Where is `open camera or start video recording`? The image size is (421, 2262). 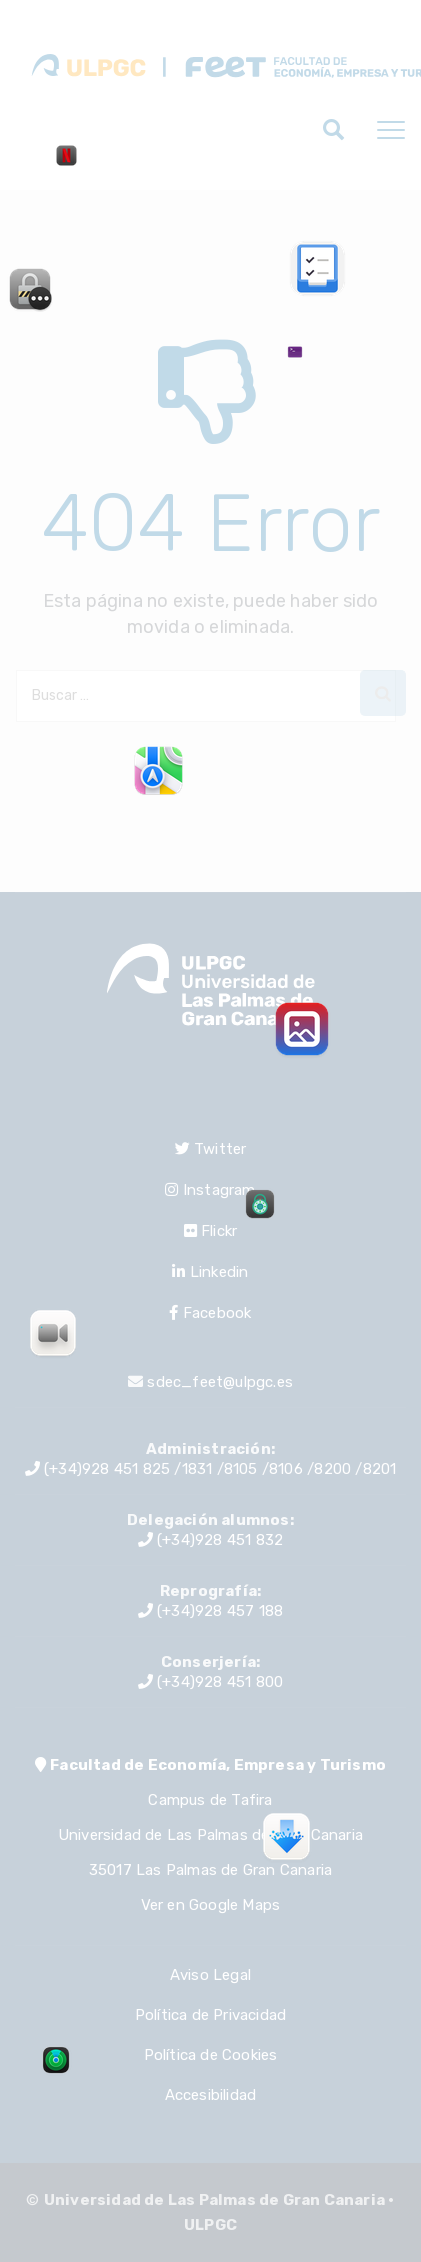
open camera or start video recording is located at coordinates (53, 1333).